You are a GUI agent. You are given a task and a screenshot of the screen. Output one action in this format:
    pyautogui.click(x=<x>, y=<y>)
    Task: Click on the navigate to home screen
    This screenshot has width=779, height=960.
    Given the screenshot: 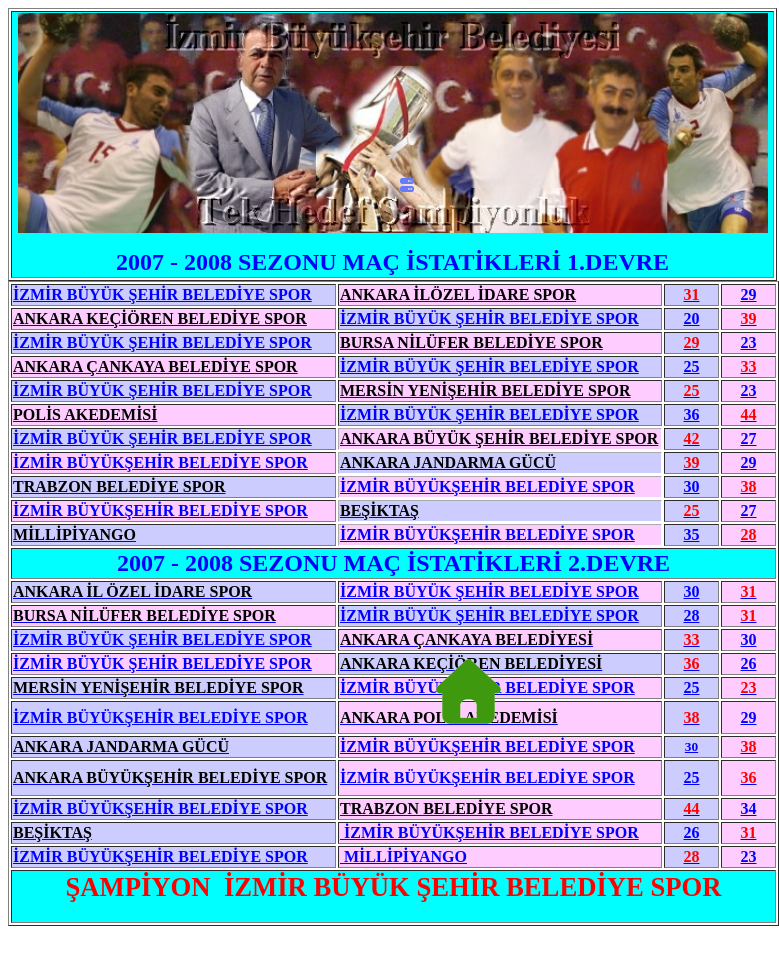 What is the action you would take?
    pyautogui.click(x=468, y=691)
    